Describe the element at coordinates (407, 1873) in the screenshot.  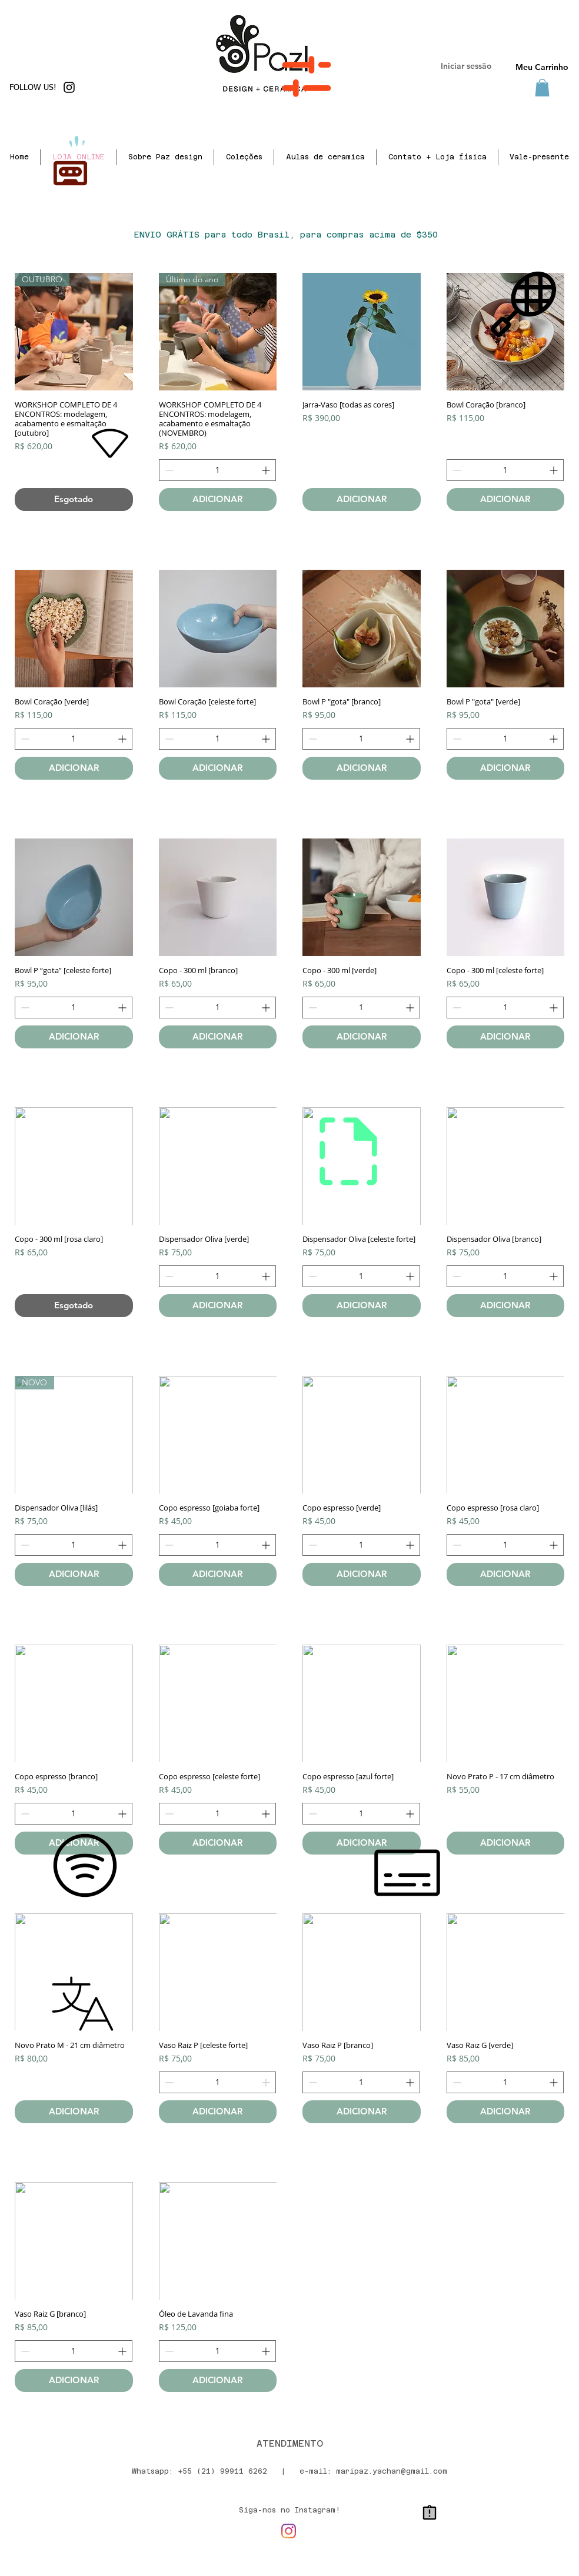
I see `enable subtitles or closed captions` at that location.